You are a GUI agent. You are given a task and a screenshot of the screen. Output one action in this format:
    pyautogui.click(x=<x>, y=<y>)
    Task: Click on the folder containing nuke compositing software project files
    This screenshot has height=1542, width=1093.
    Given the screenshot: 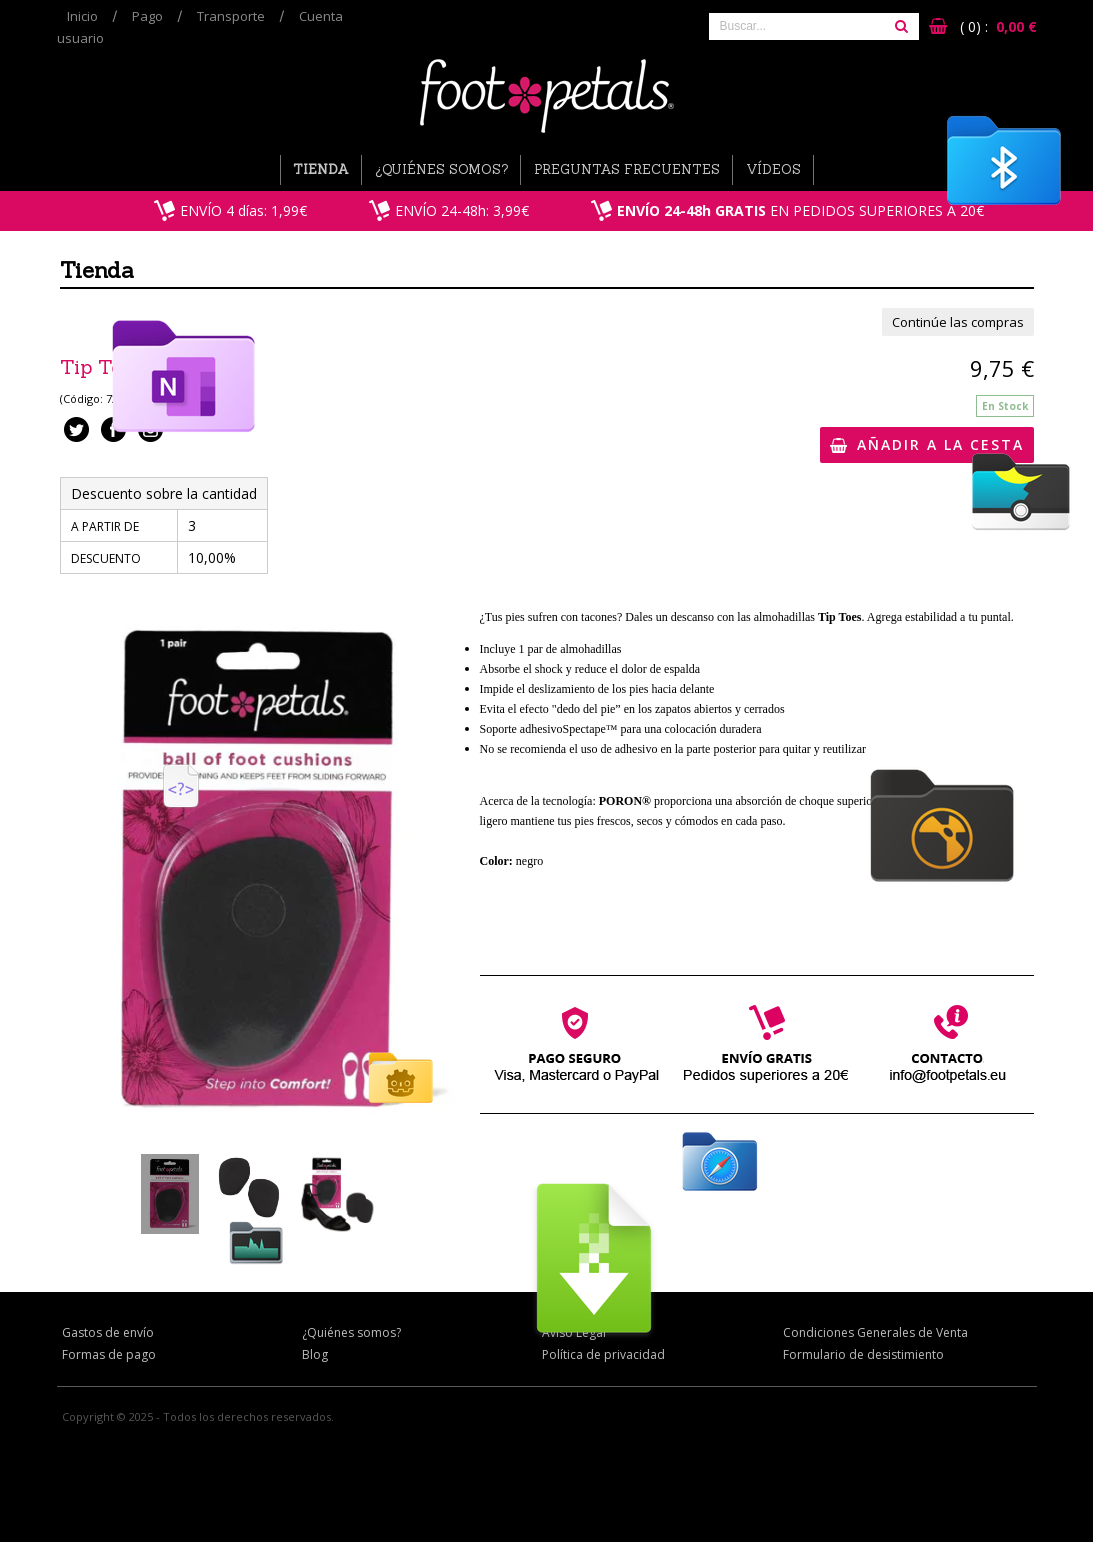 What is the action you would take?
    pyautogui.click(x=941, y=829)
    